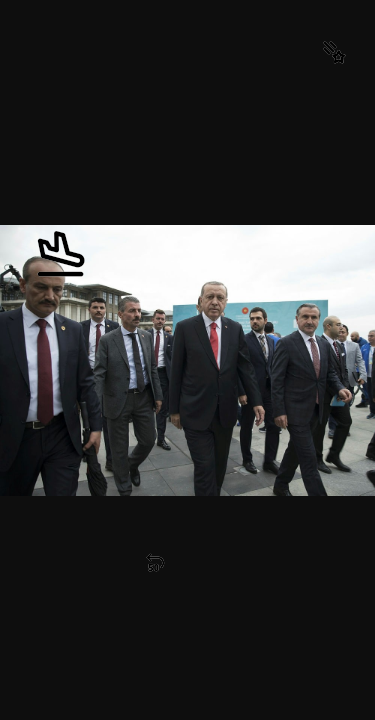  I want to click on view flight arrival information, so click(60, 253).